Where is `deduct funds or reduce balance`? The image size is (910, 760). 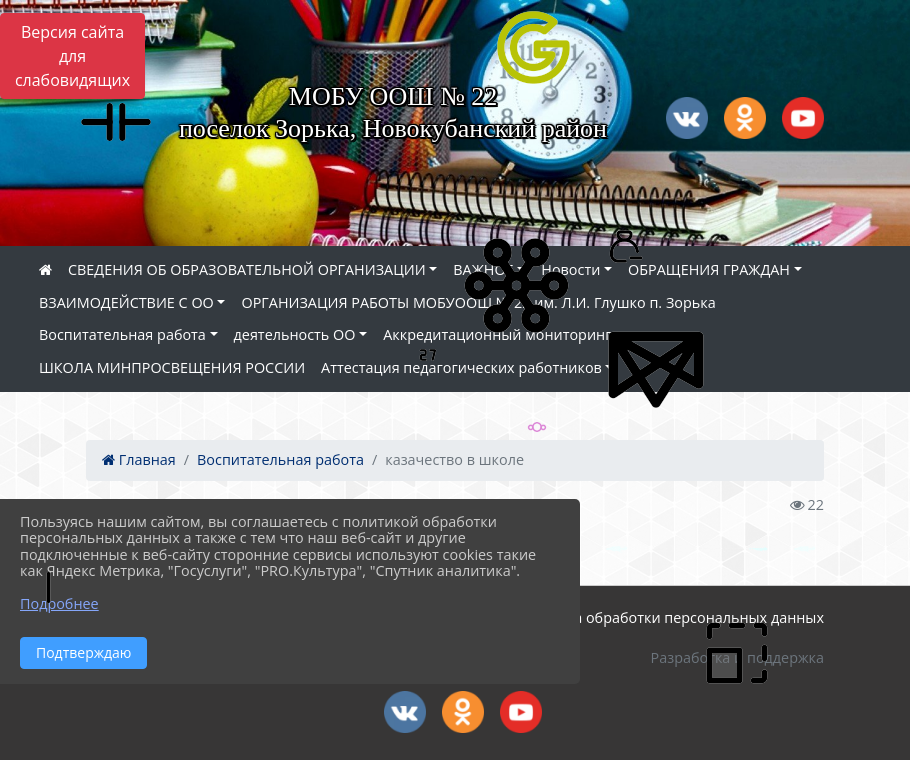 deduct funds or reduce balance is located at coordinates (624, 246).